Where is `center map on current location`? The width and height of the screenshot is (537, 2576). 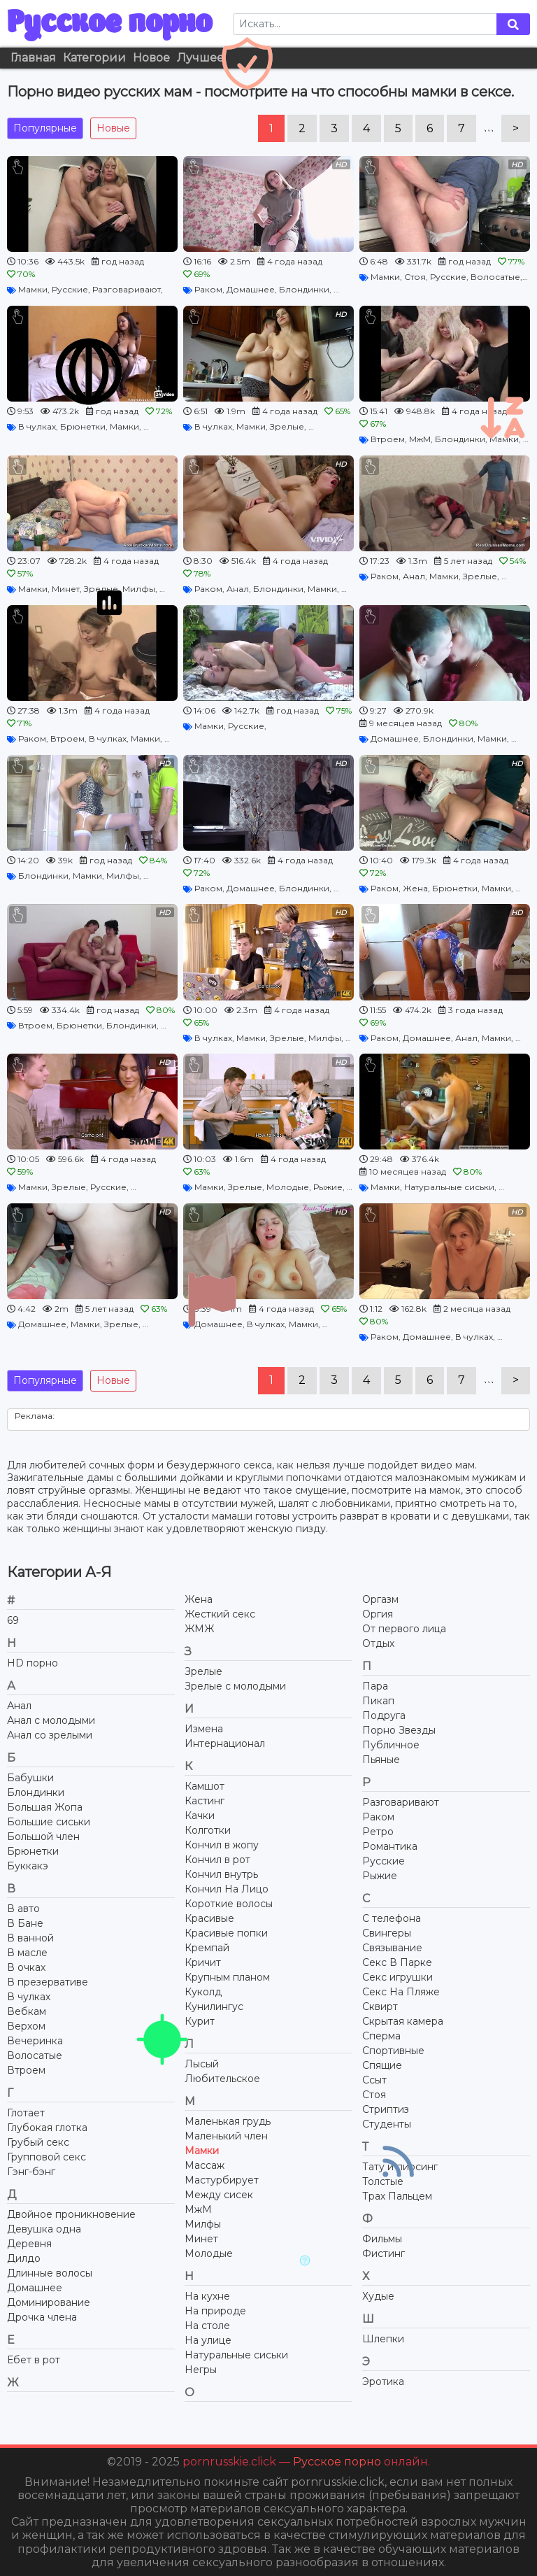 center map on current location is located at coordinates (162, 2039).